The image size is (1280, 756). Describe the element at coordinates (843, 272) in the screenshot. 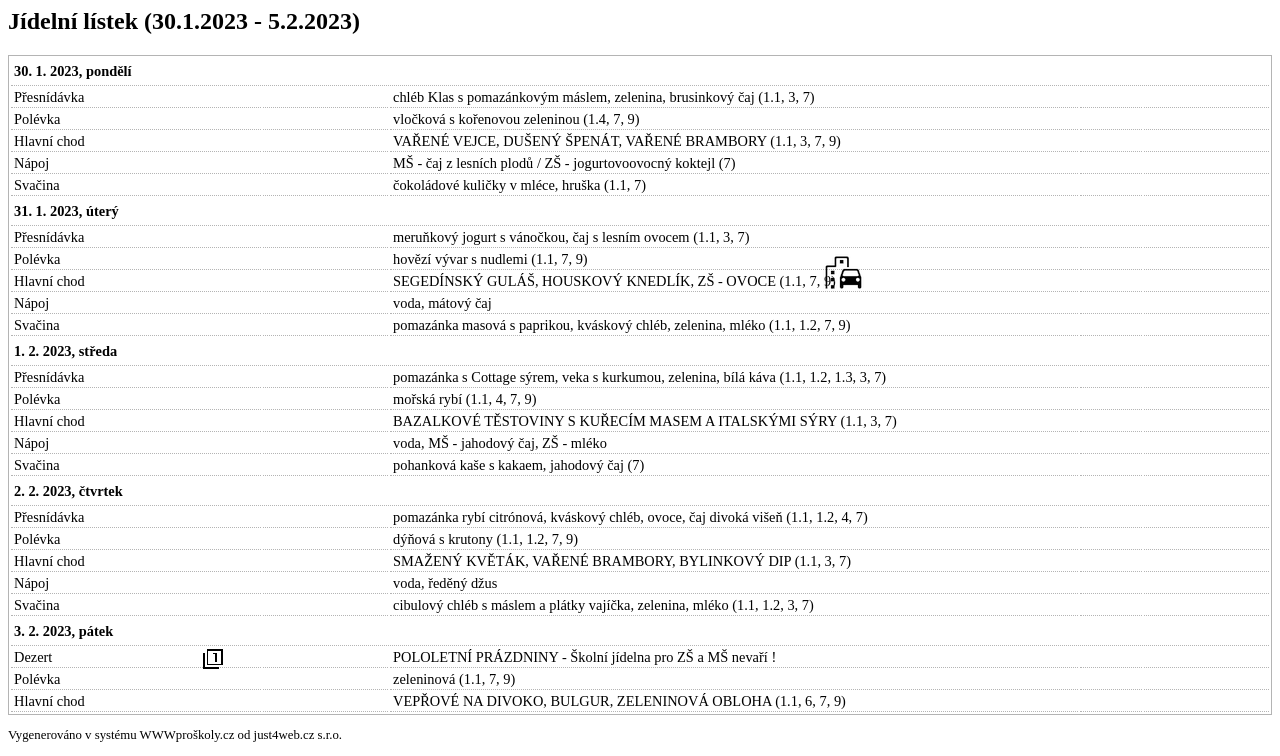

I see `access transportation or commute options` at that location.